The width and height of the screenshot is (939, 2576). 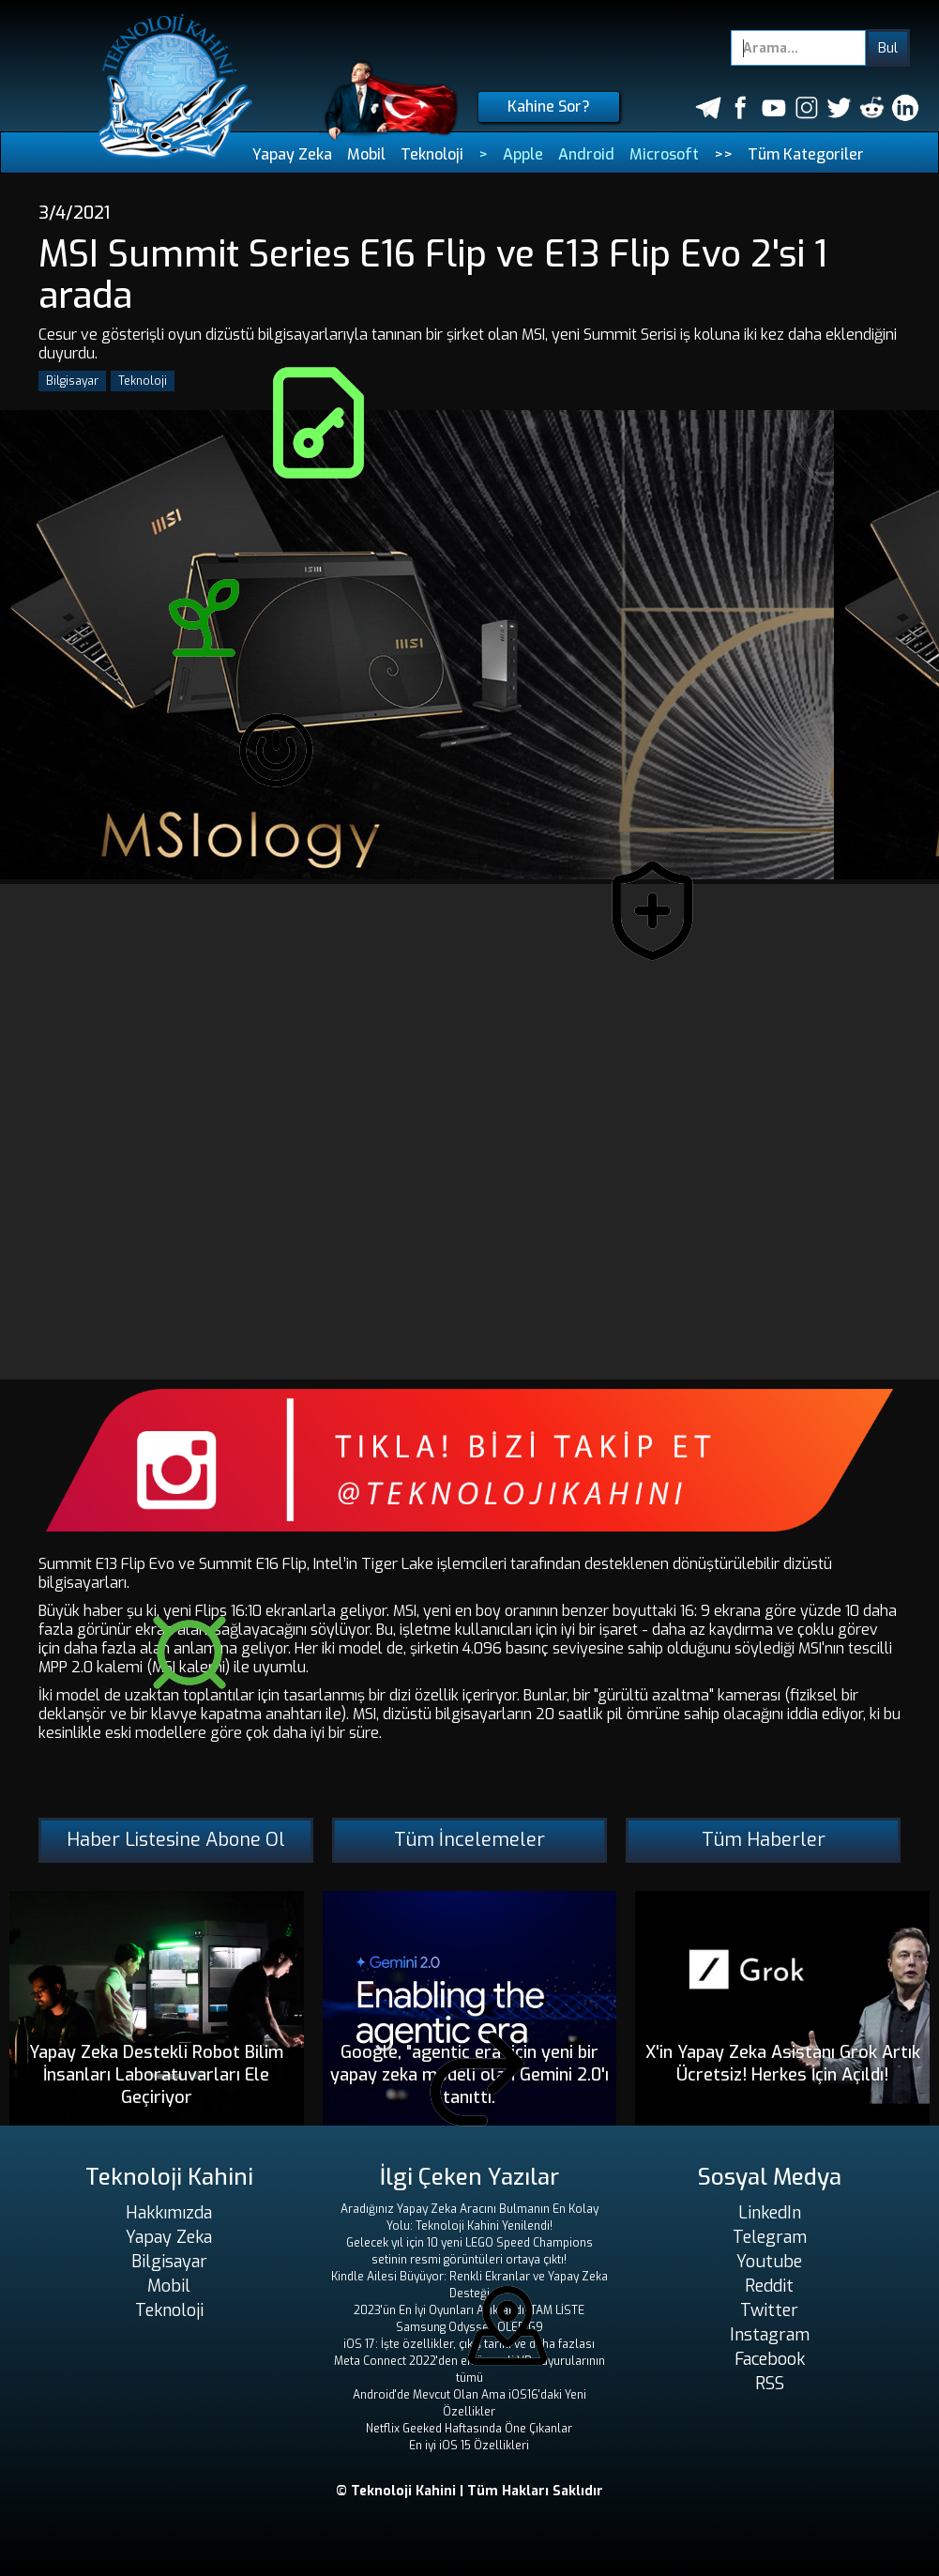 I want to click on indicates growth or progress, so click(x=204, y=617).